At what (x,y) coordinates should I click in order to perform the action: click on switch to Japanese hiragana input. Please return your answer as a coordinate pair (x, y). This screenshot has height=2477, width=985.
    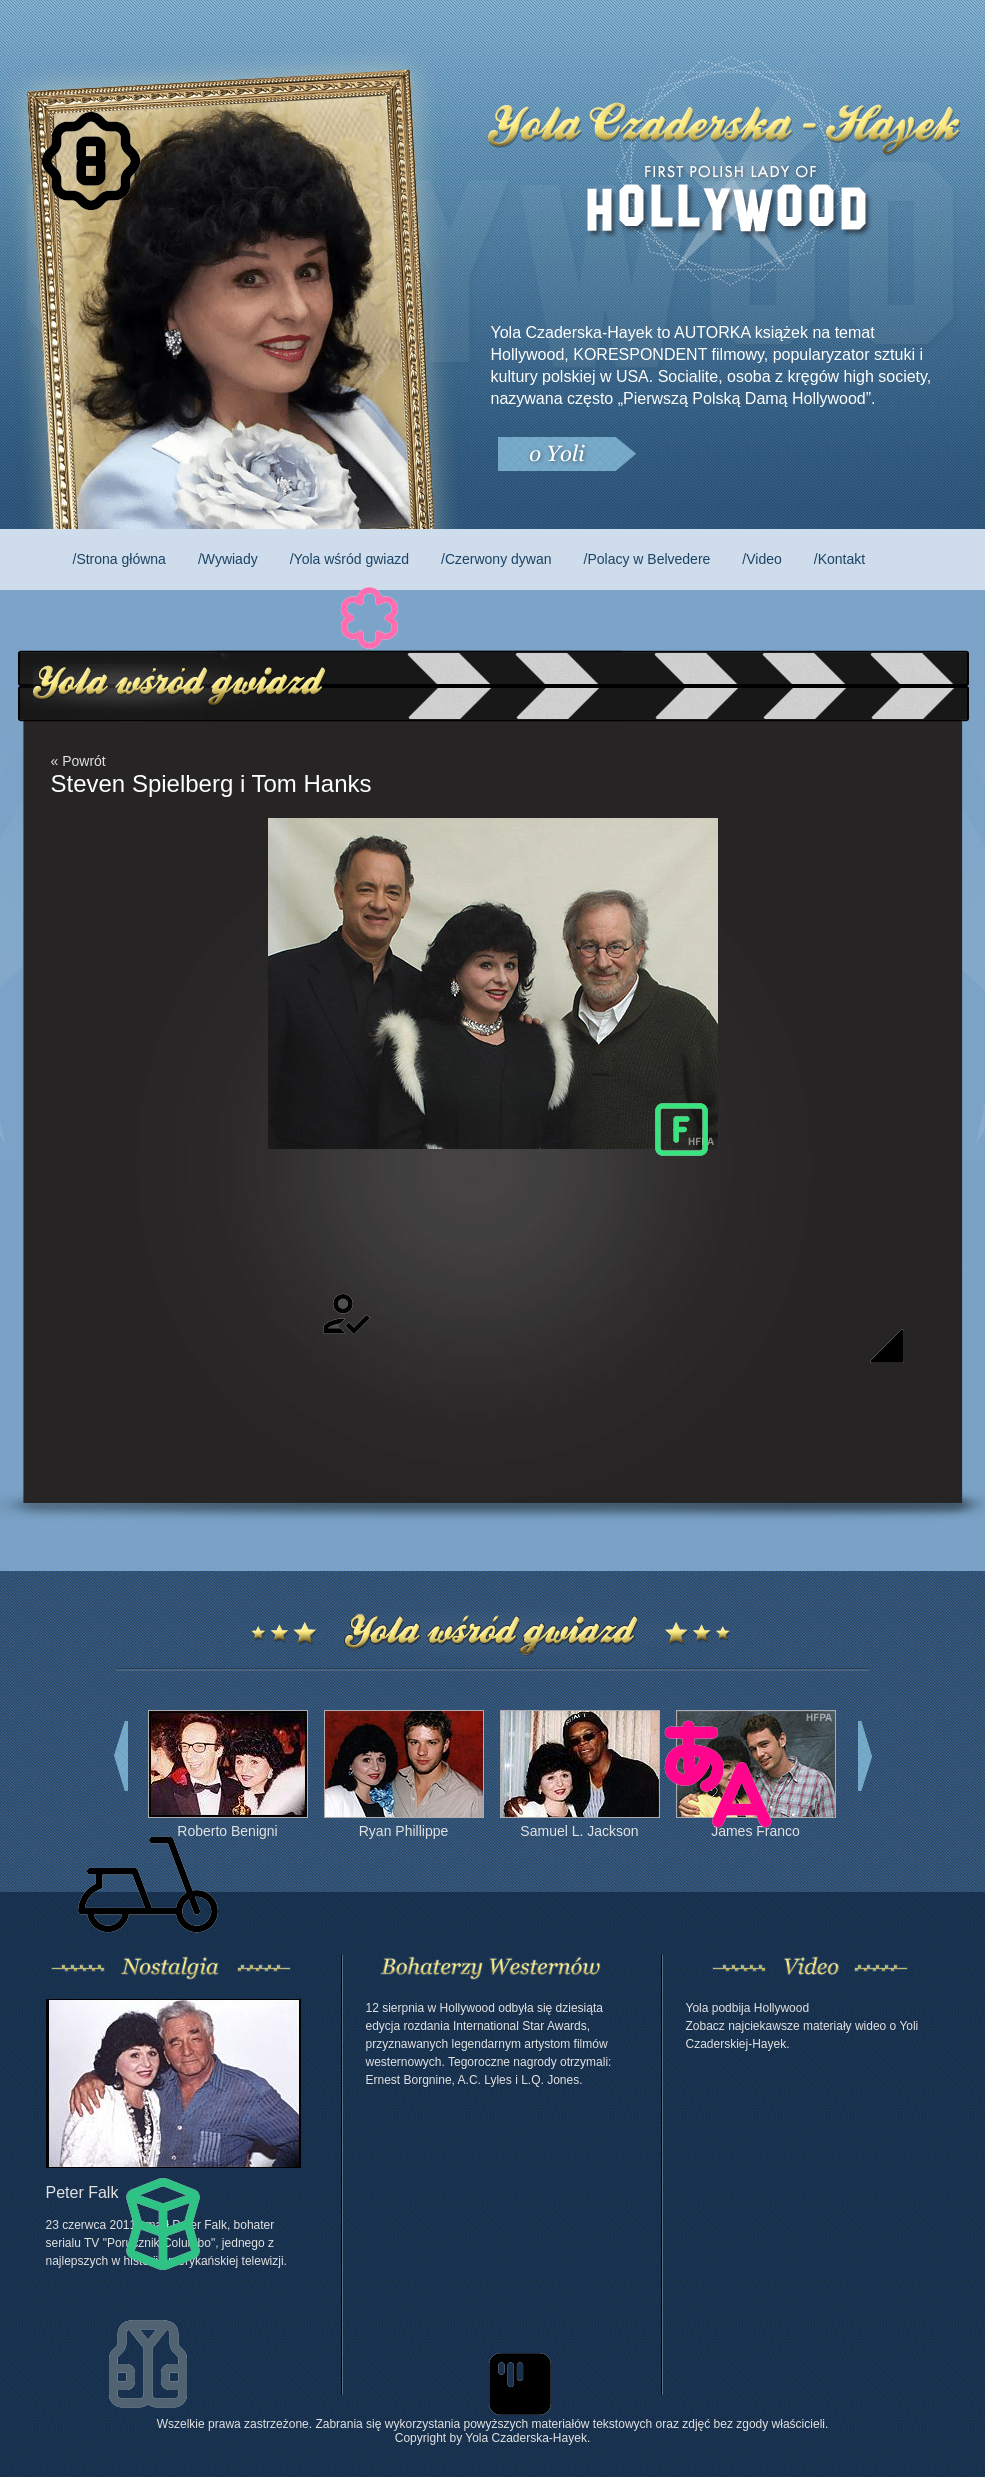
    Looking at the image, I should click on (718, 1774).